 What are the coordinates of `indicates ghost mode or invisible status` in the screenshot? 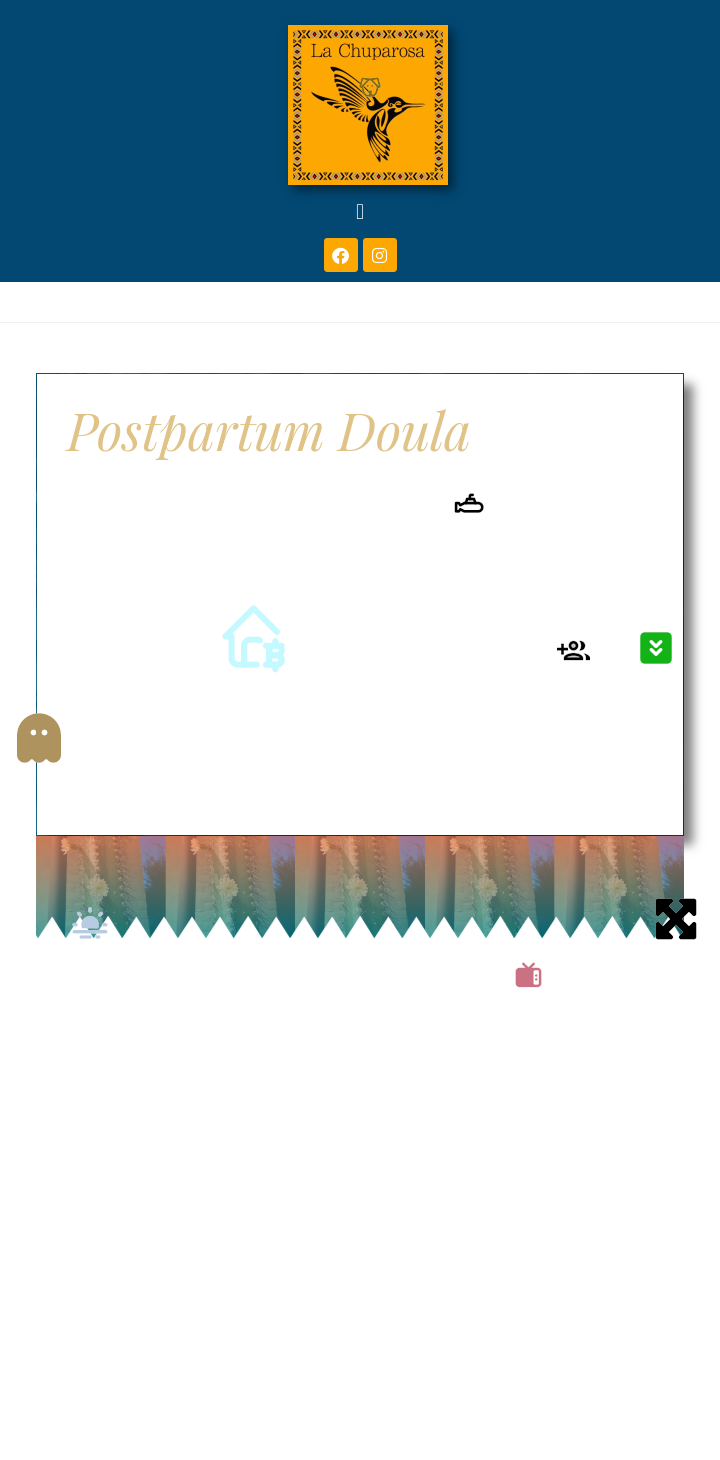 It's located at (39, 738).